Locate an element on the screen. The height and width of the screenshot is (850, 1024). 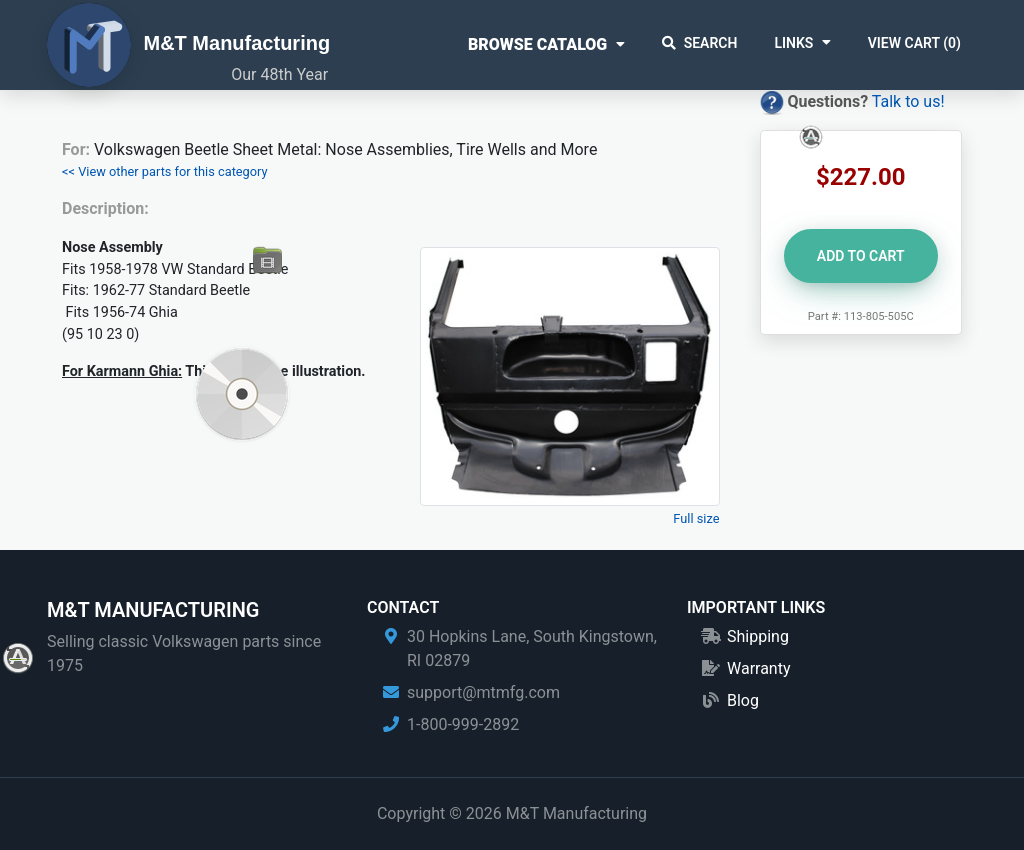
access CD/DVD drive contents is located at coordinates (242, 394).